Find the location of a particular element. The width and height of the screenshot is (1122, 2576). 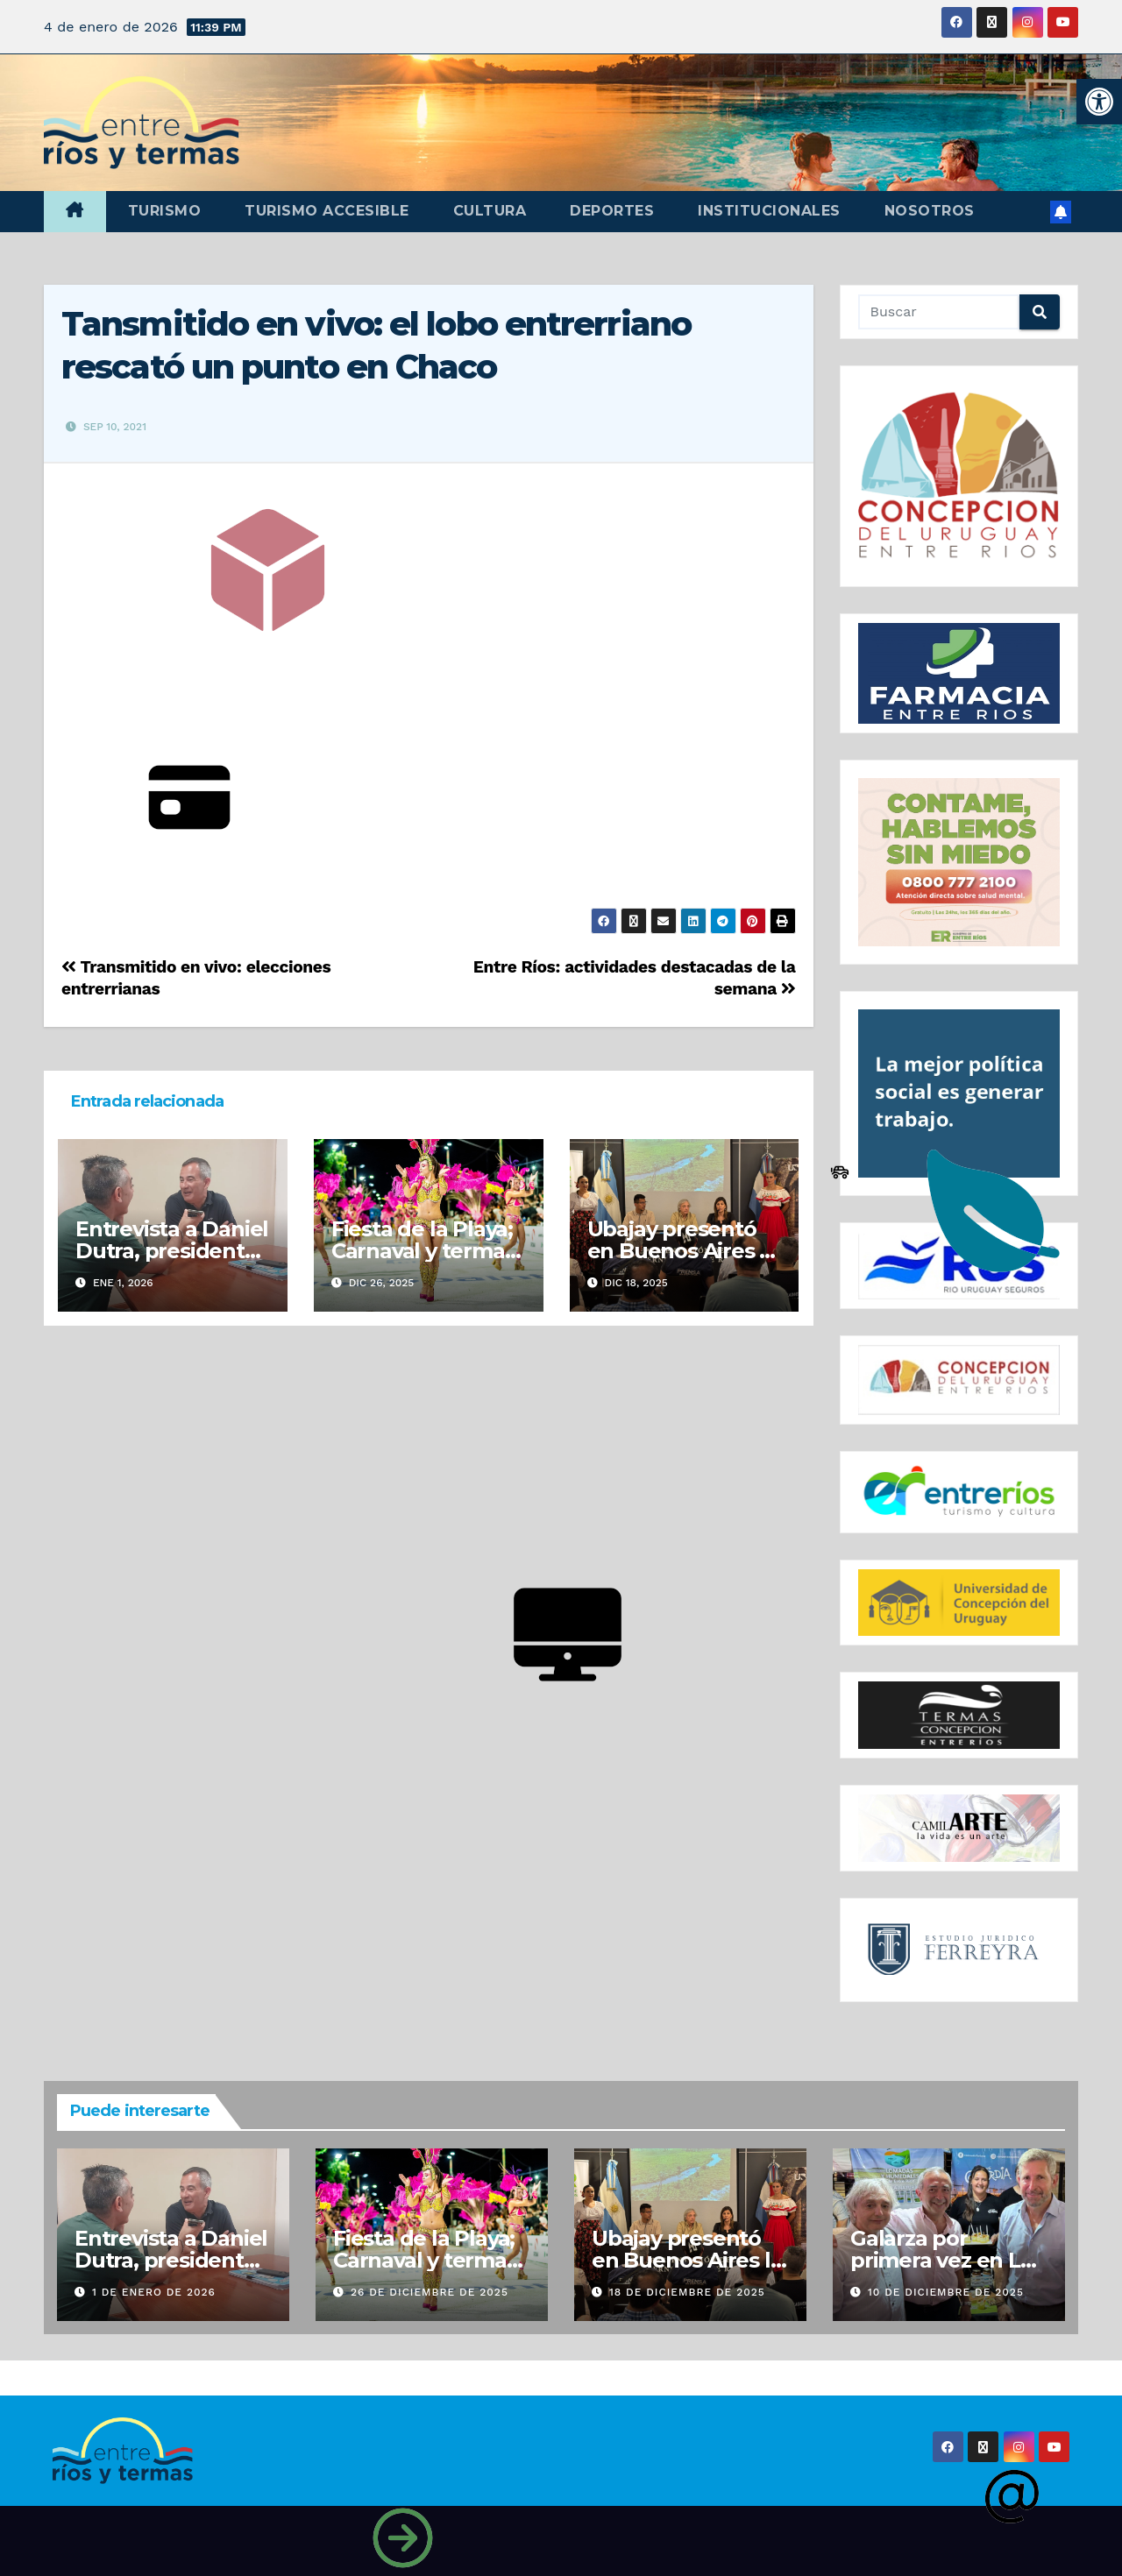

view 3D model or object is located at coordinates (267, 570).